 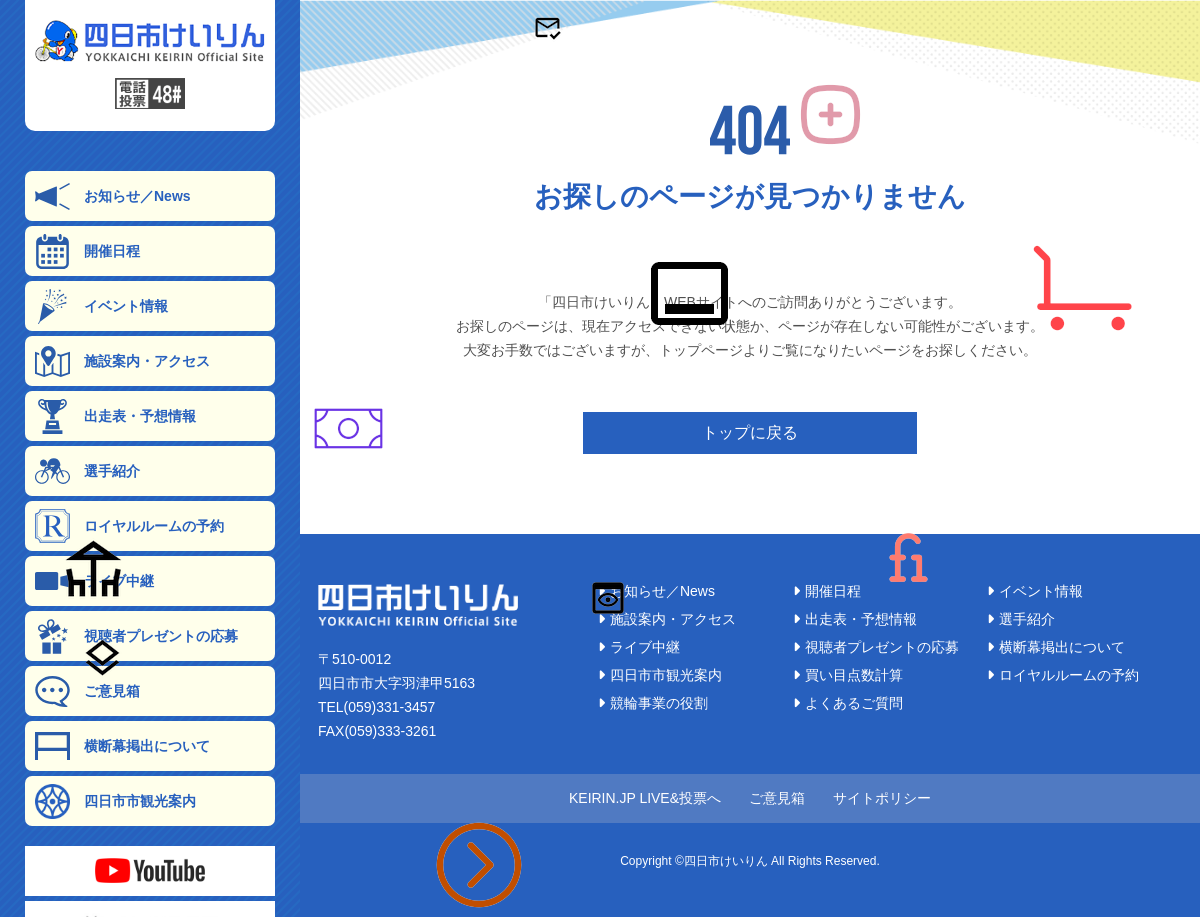 What do you see at coordinates (908, 557) in the screenshot?
I see `apply ligature formatting to selected text` at bounding box center [908, 557].